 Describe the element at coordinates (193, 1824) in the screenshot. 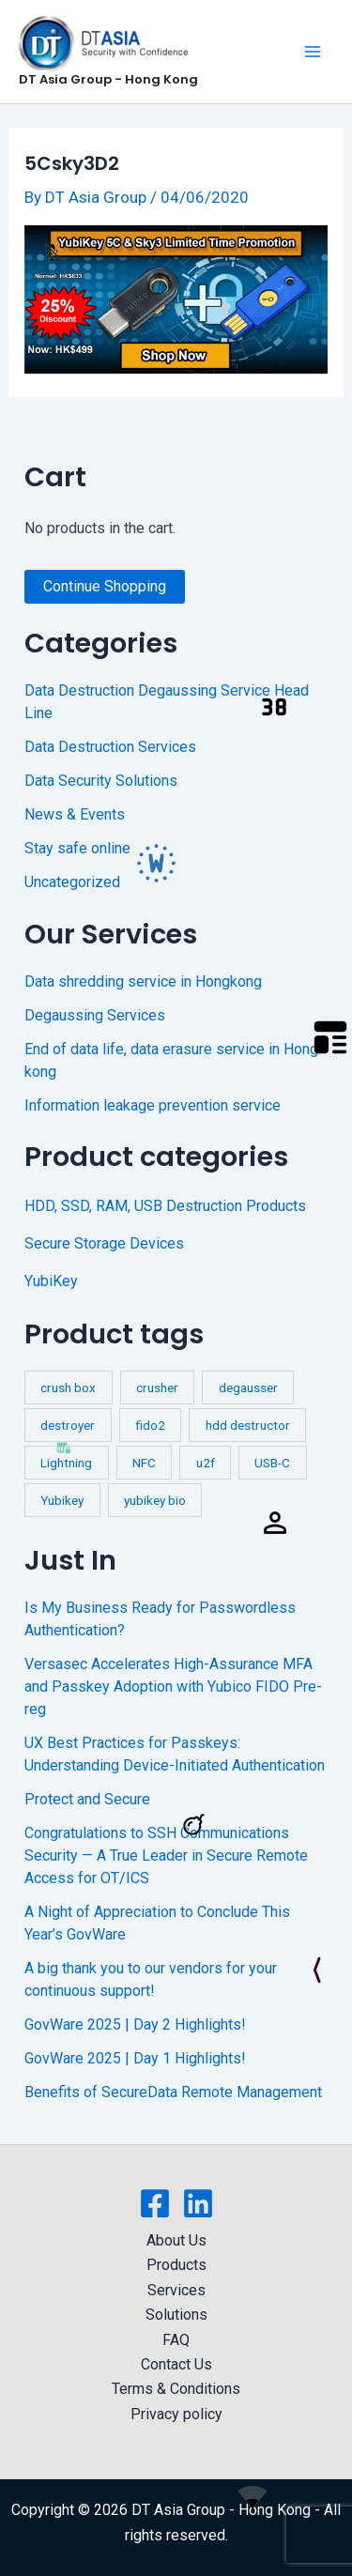

I see `indicates a destructive or dangerous action` at that location.